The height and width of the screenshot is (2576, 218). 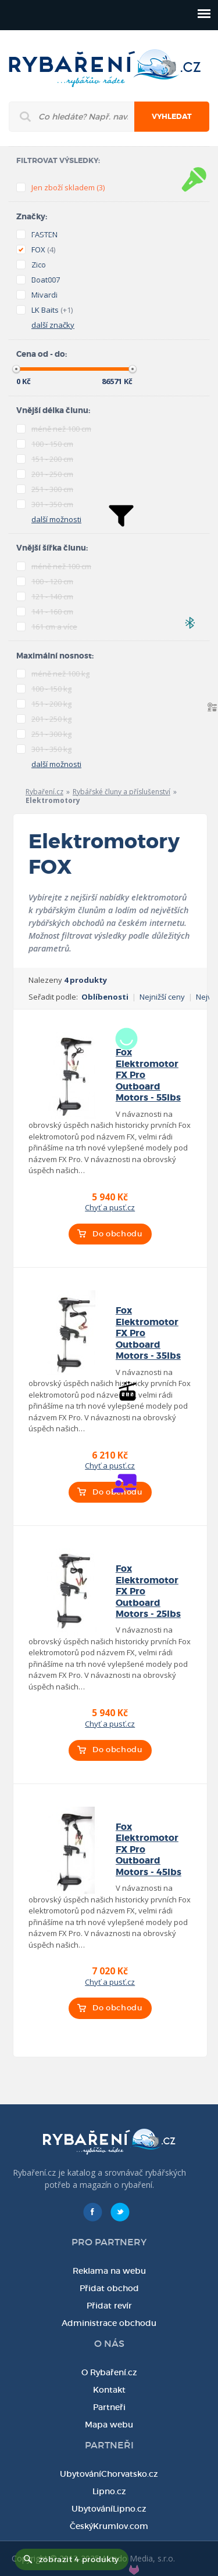 I want to click on filter or sort content, so click(x=121, y=514).